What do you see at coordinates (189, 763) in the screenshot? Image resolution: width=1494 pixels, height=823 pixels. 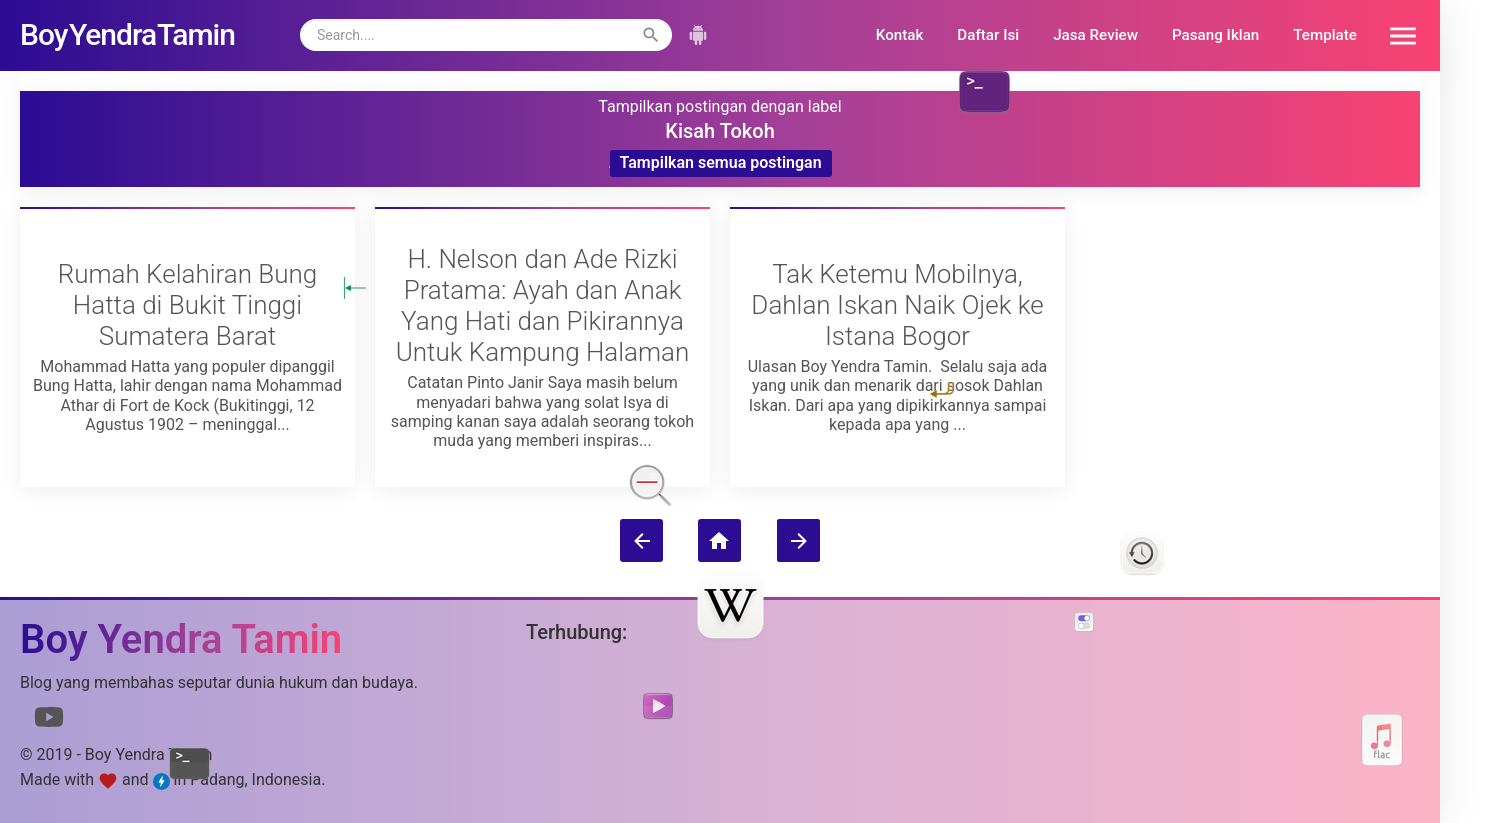 I see `open the terminal or command line interface` at bounding box center [189, 763].